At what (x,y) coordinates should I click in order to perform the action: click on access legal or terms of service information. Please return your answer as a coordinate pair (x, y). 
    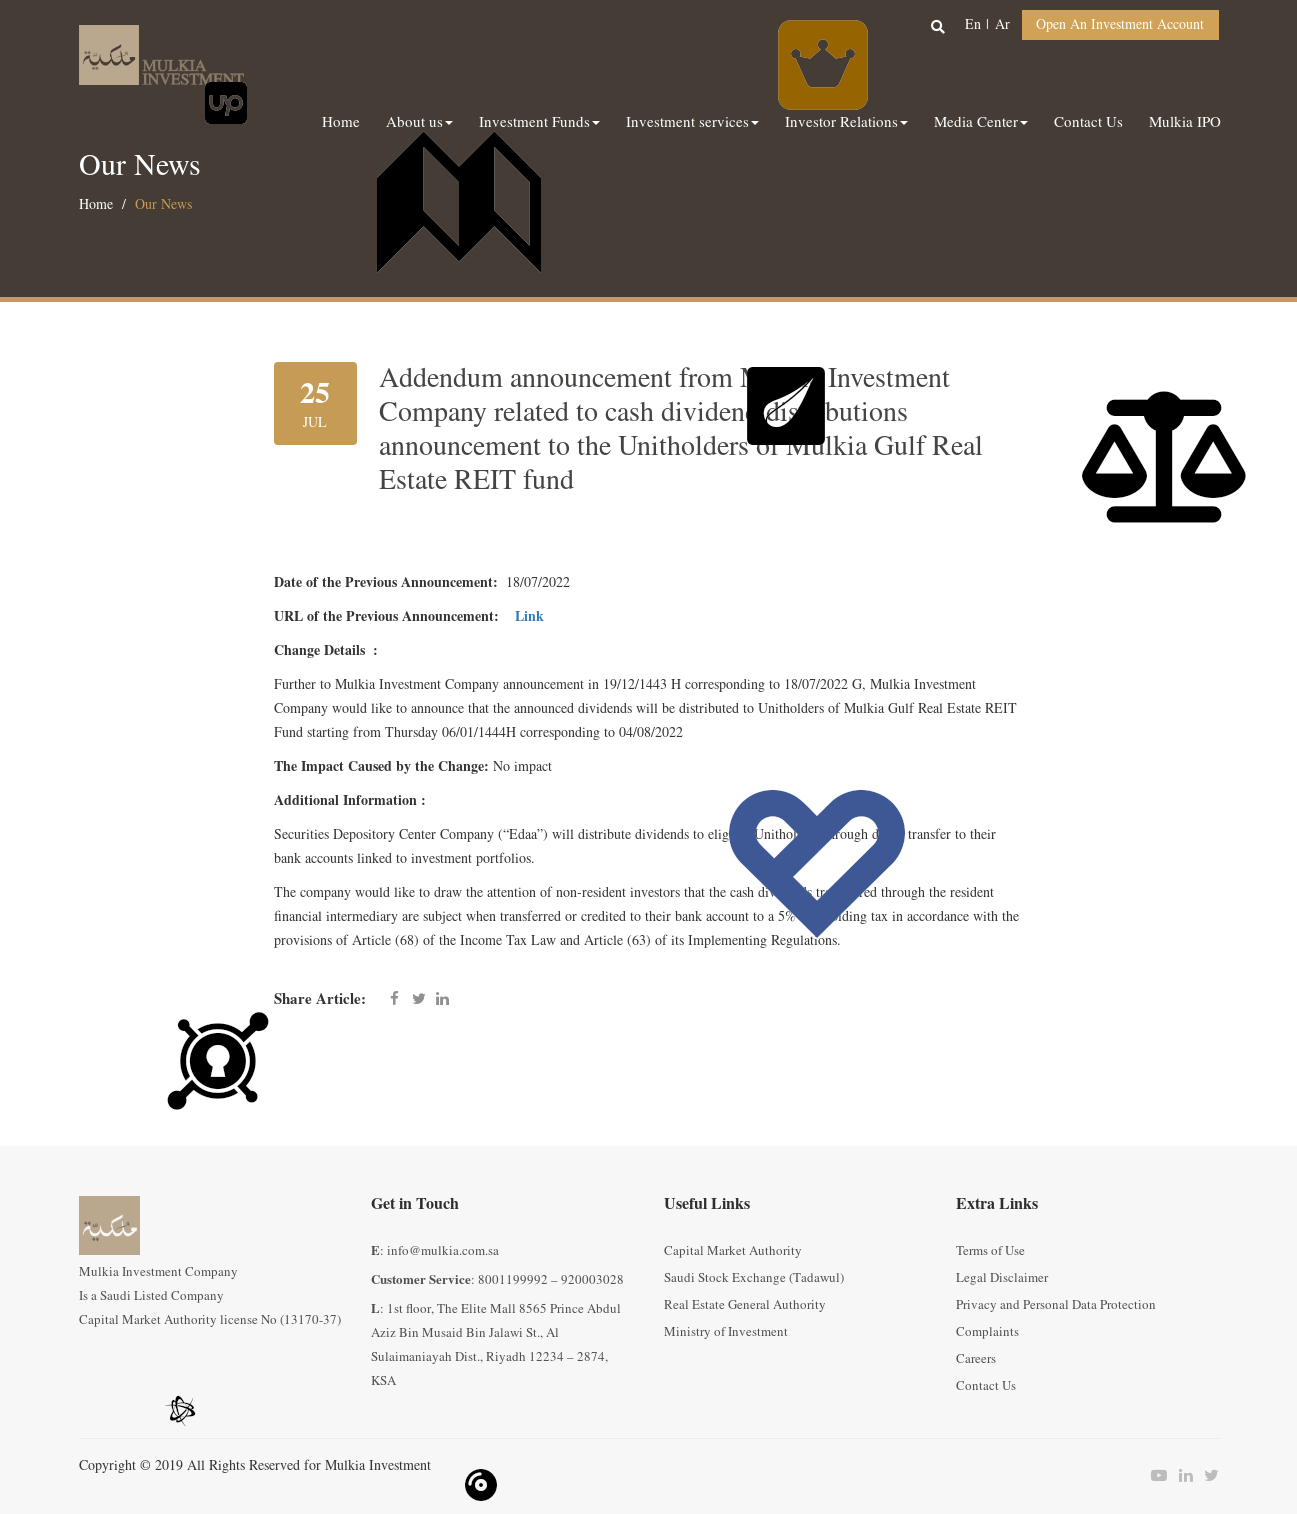
    Looking at the image, I should click on (1164, 457).